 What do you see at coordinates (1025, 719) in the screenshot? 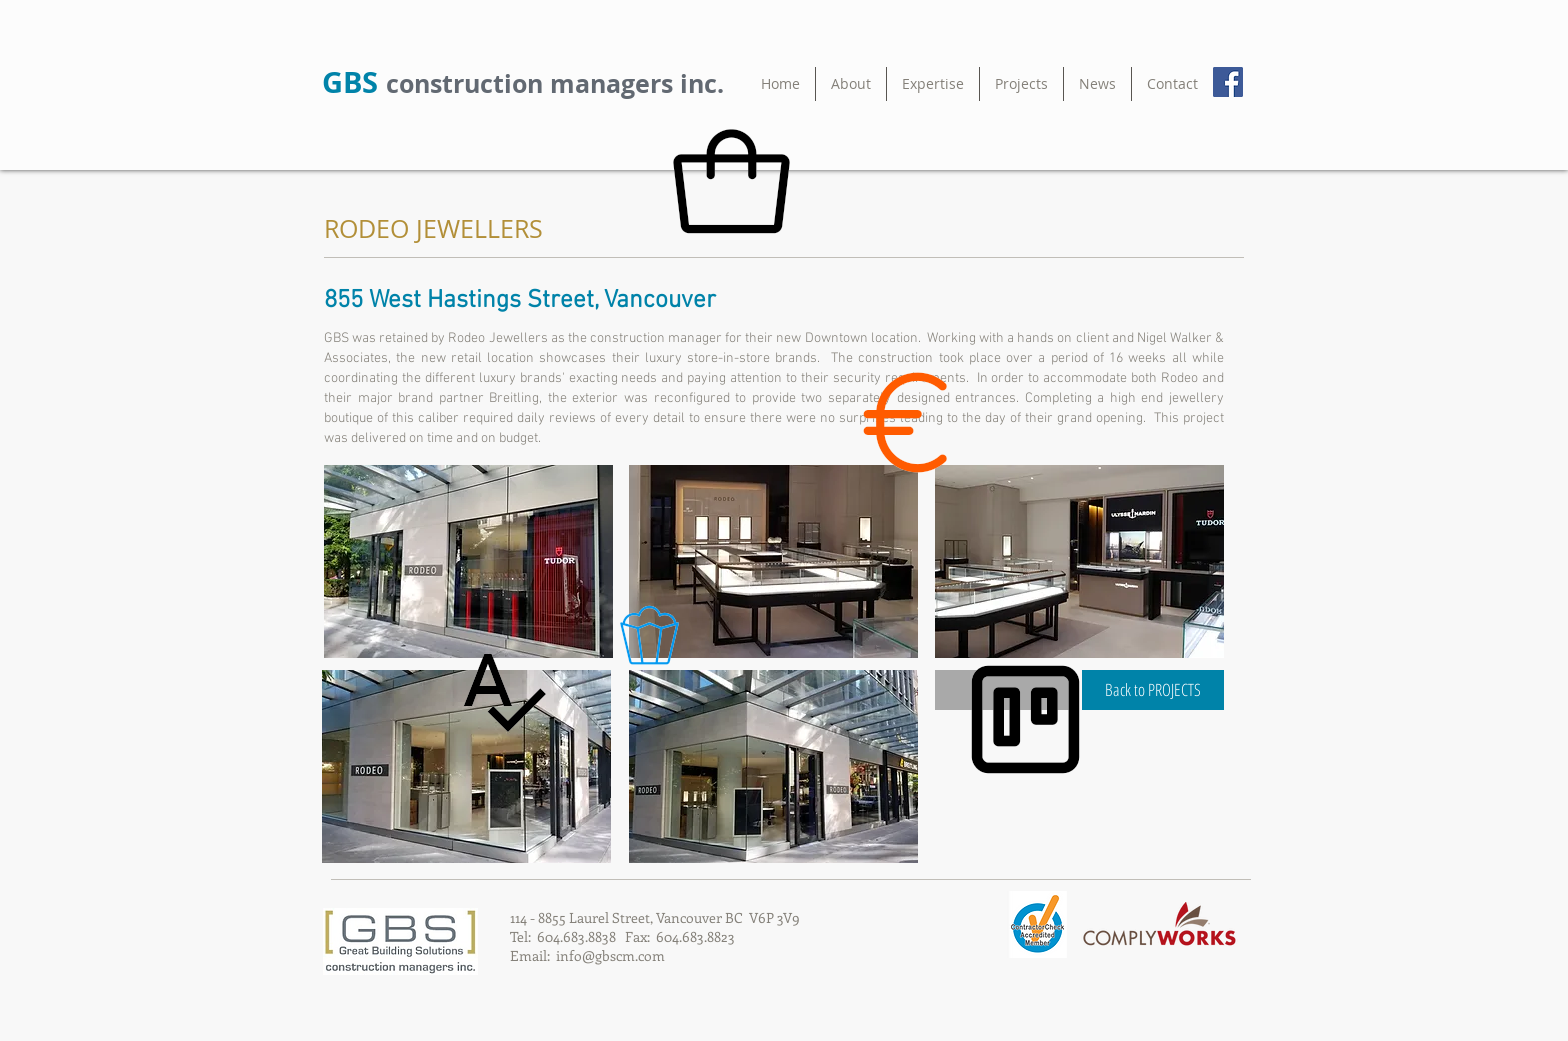
I see `open trello app` at bounding box center [1025, 719].